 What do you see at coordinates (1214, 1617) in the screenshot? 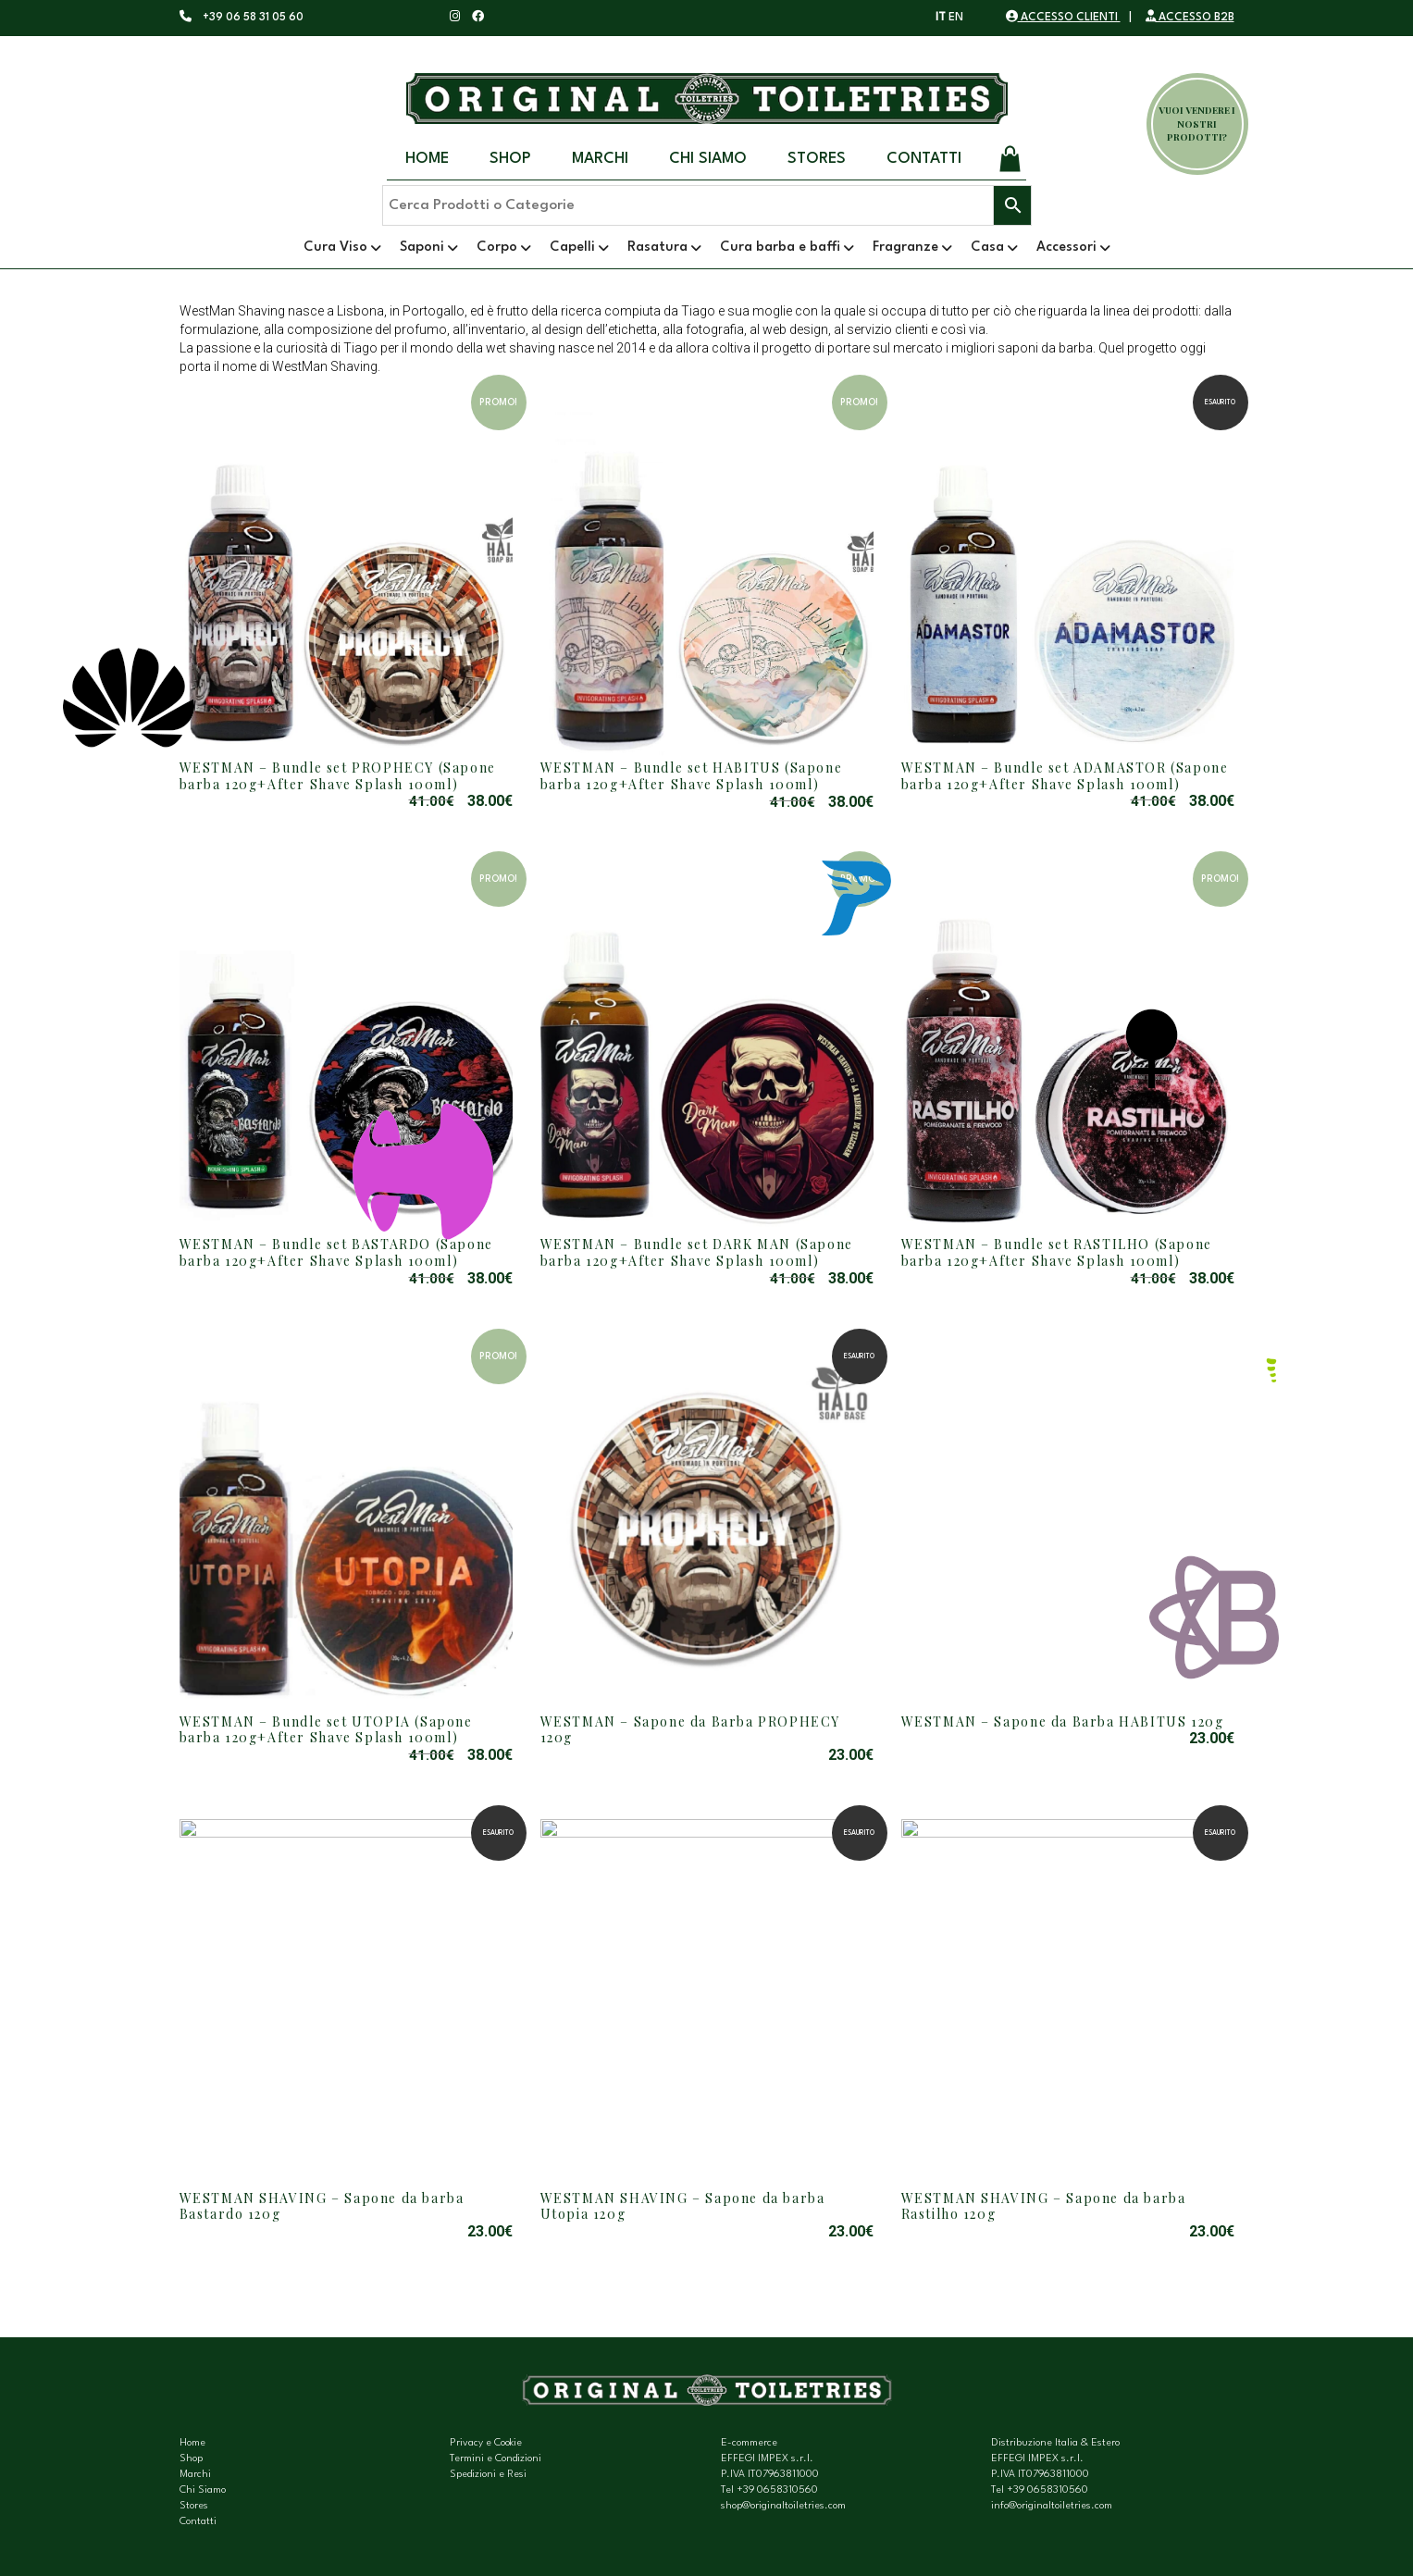
I see `react-bootstrap framework logo` at bounding box center [1214, 1617].